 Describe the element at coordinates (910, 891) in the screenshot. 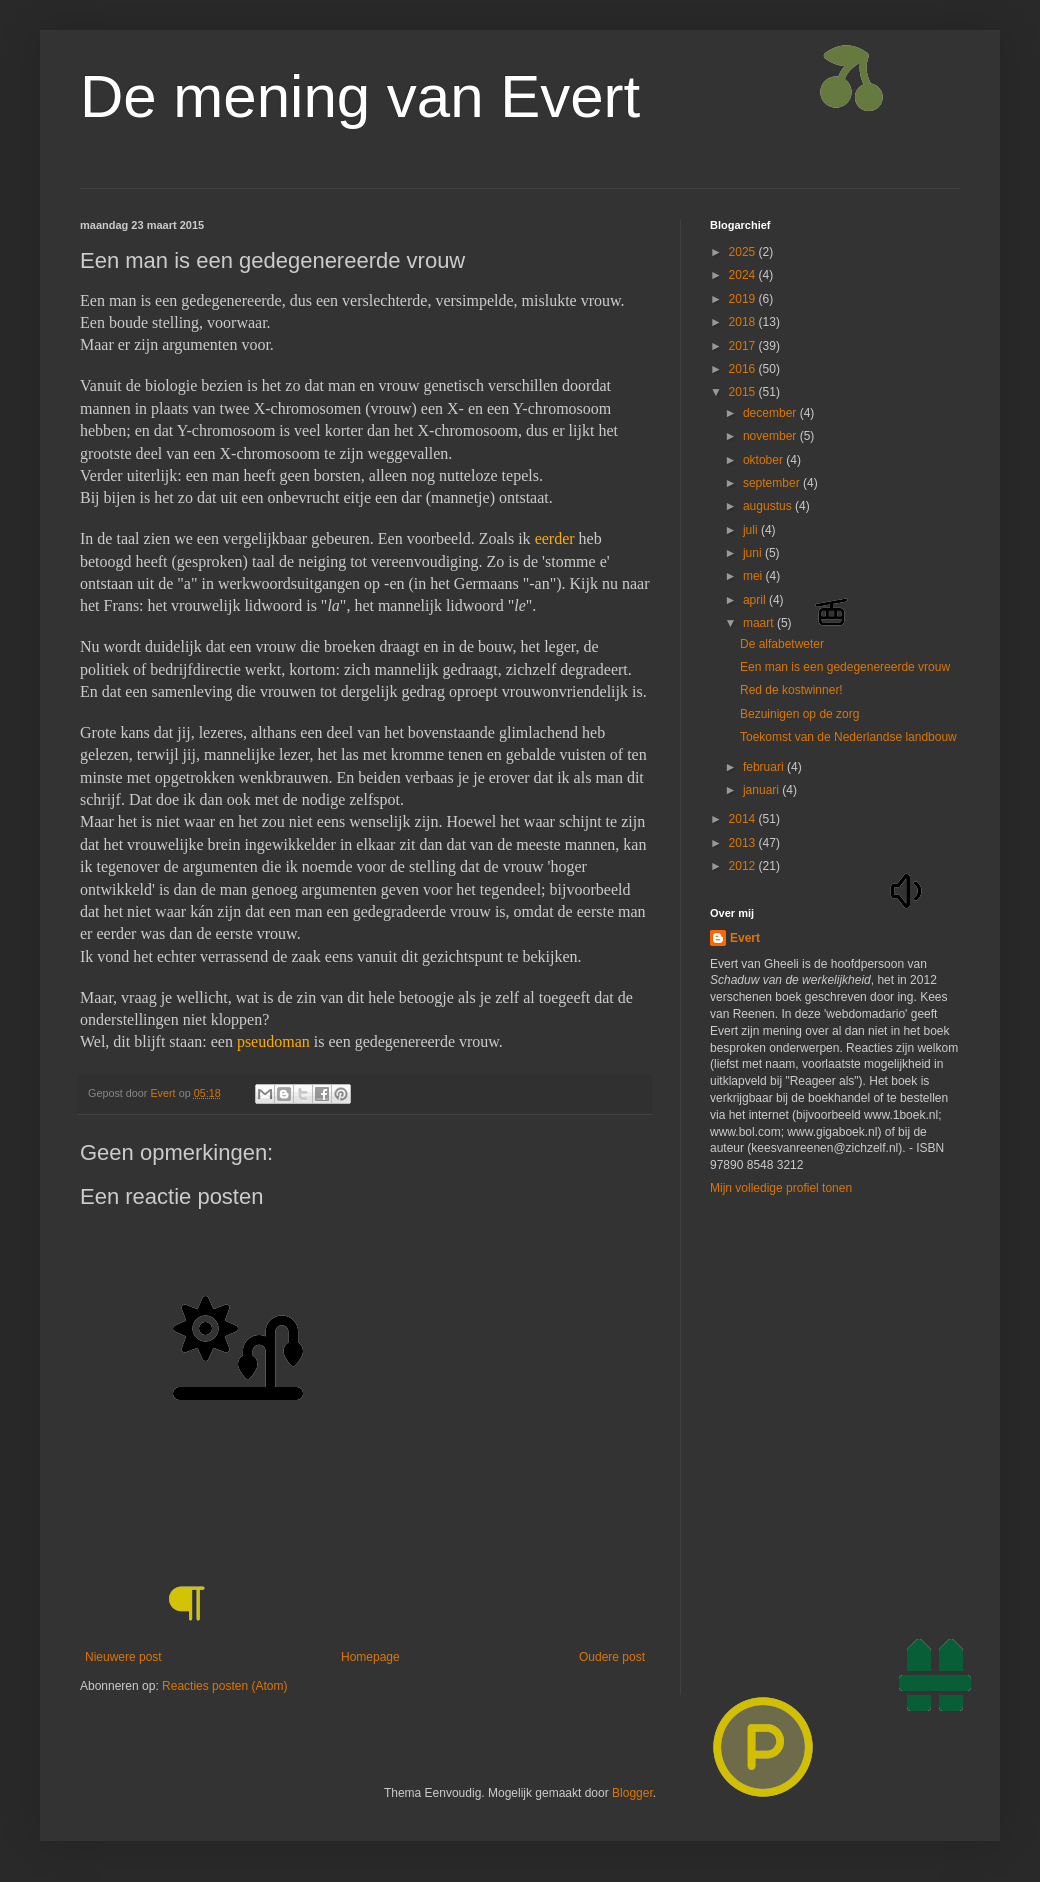

I see `adjust audio volume level` at that location.